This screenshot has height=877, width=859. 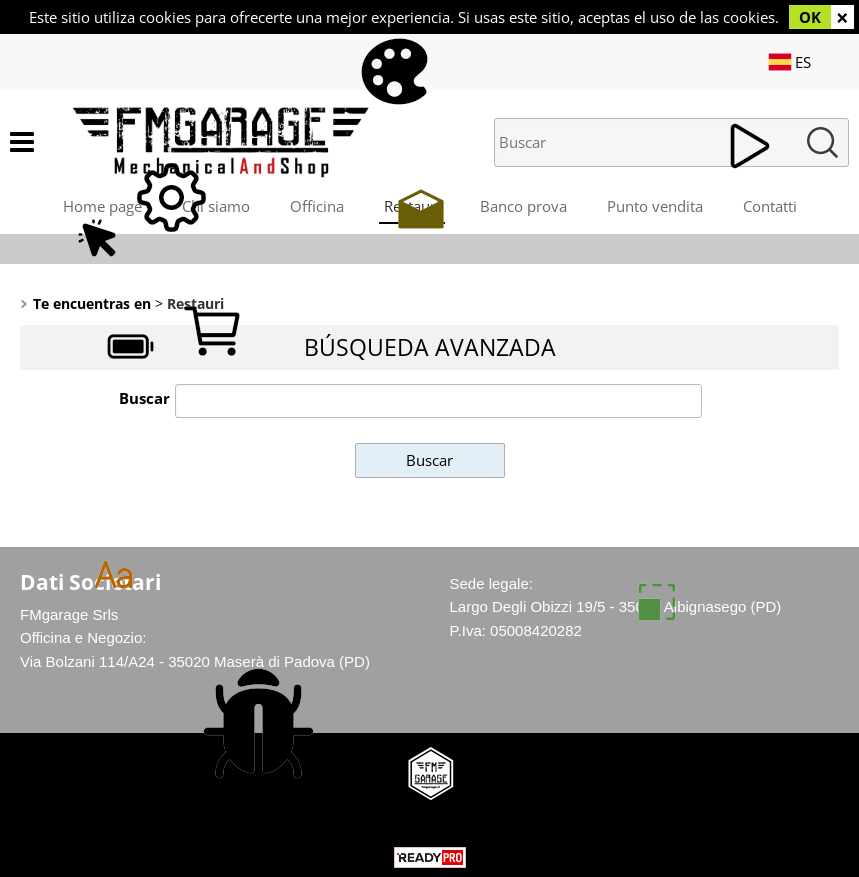 What do you see at coordinates (130, 346) in the screenshot?
I see `indicates battery is fully charged` at bounding box center [130, 346].